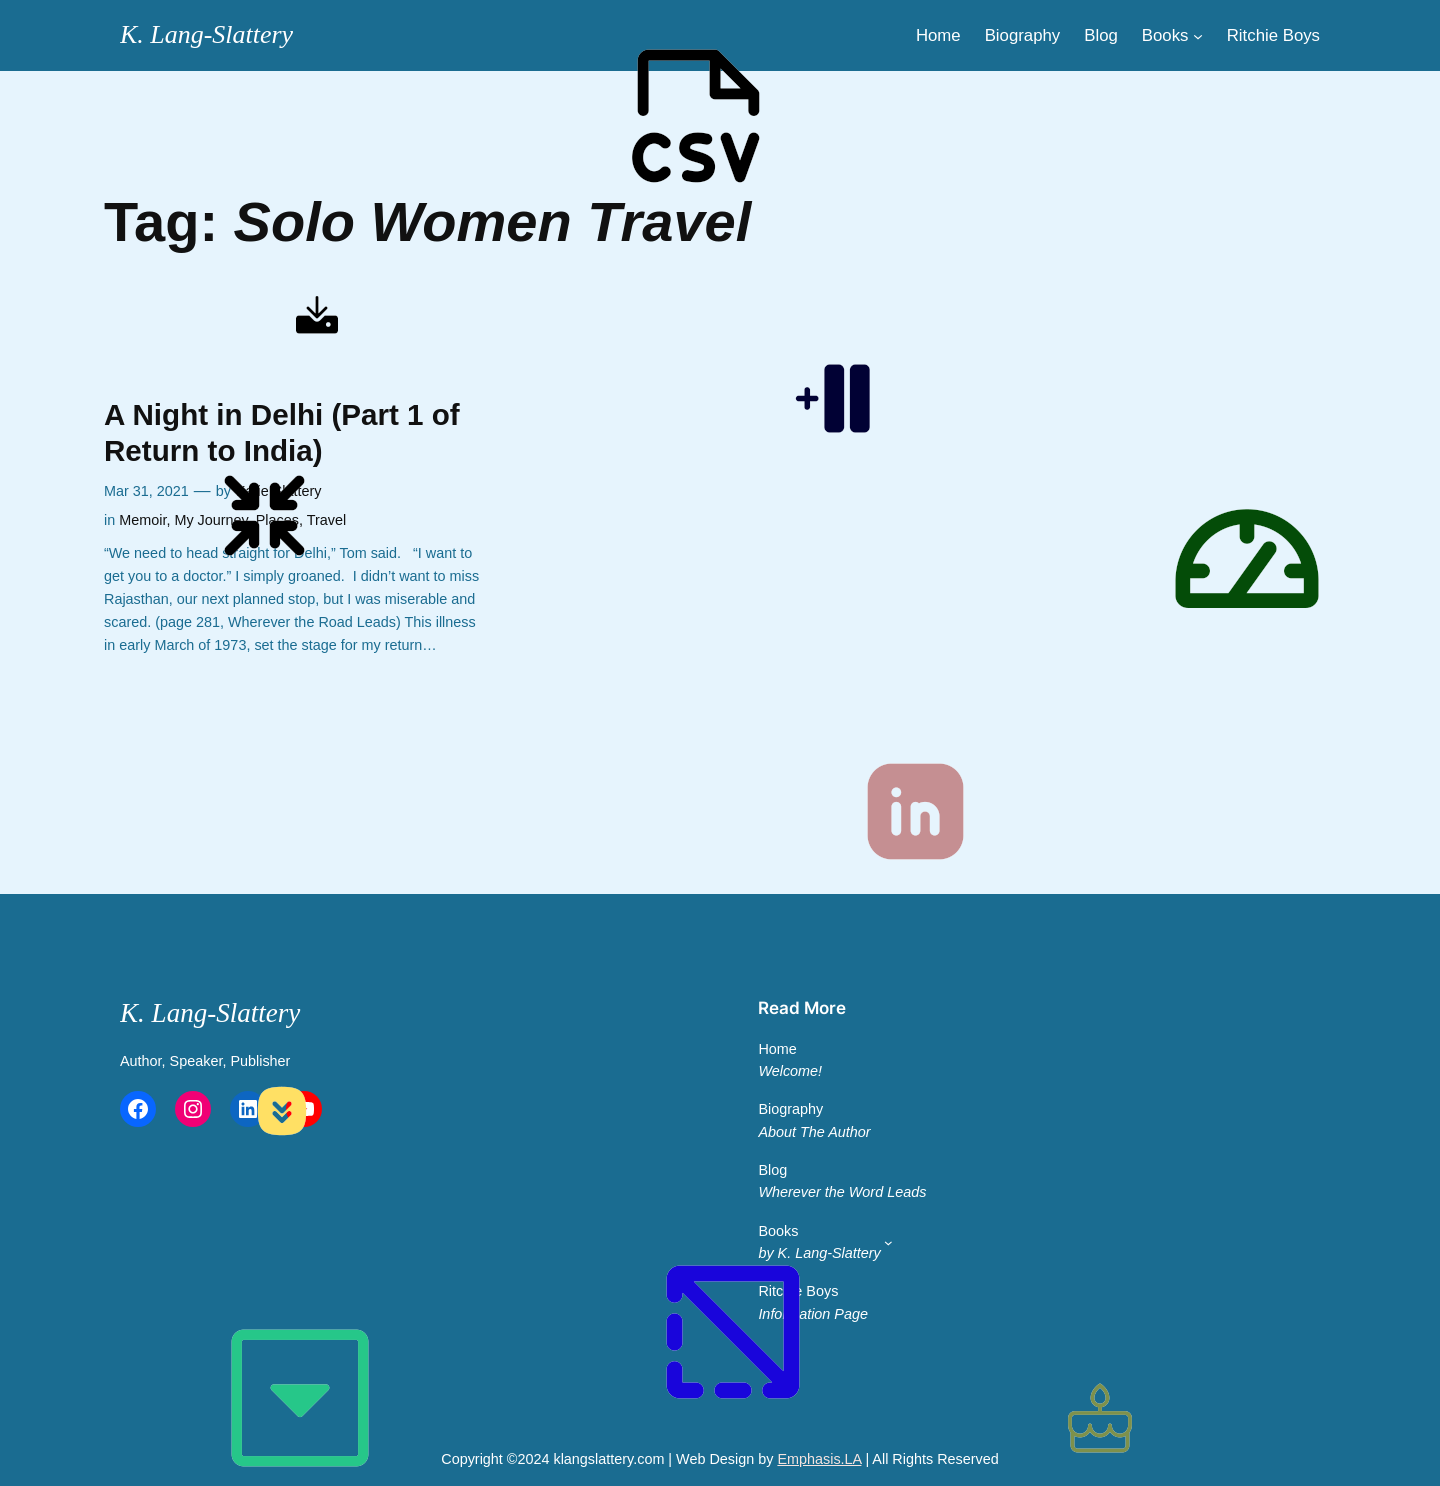 The width and height of the screenshot is (1440, 1486). Describe the element at coordinates (282, 1111) in the screenshot. I see `expand content or show more options` at that location.